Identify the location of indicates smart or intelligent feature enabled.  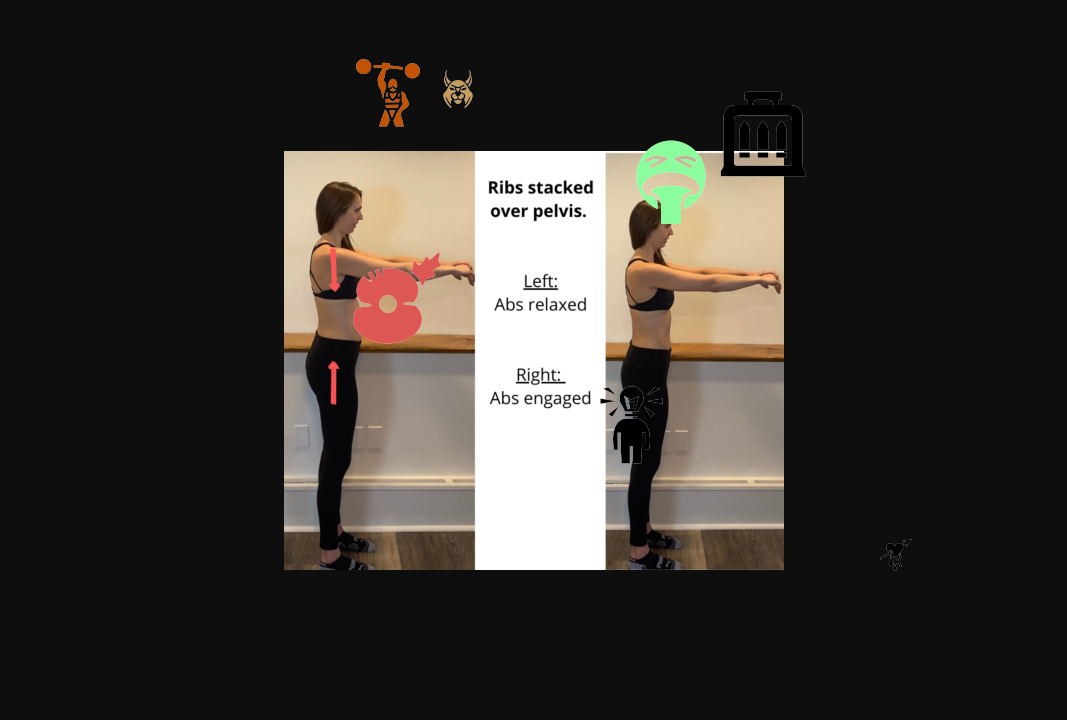
(631, 424).